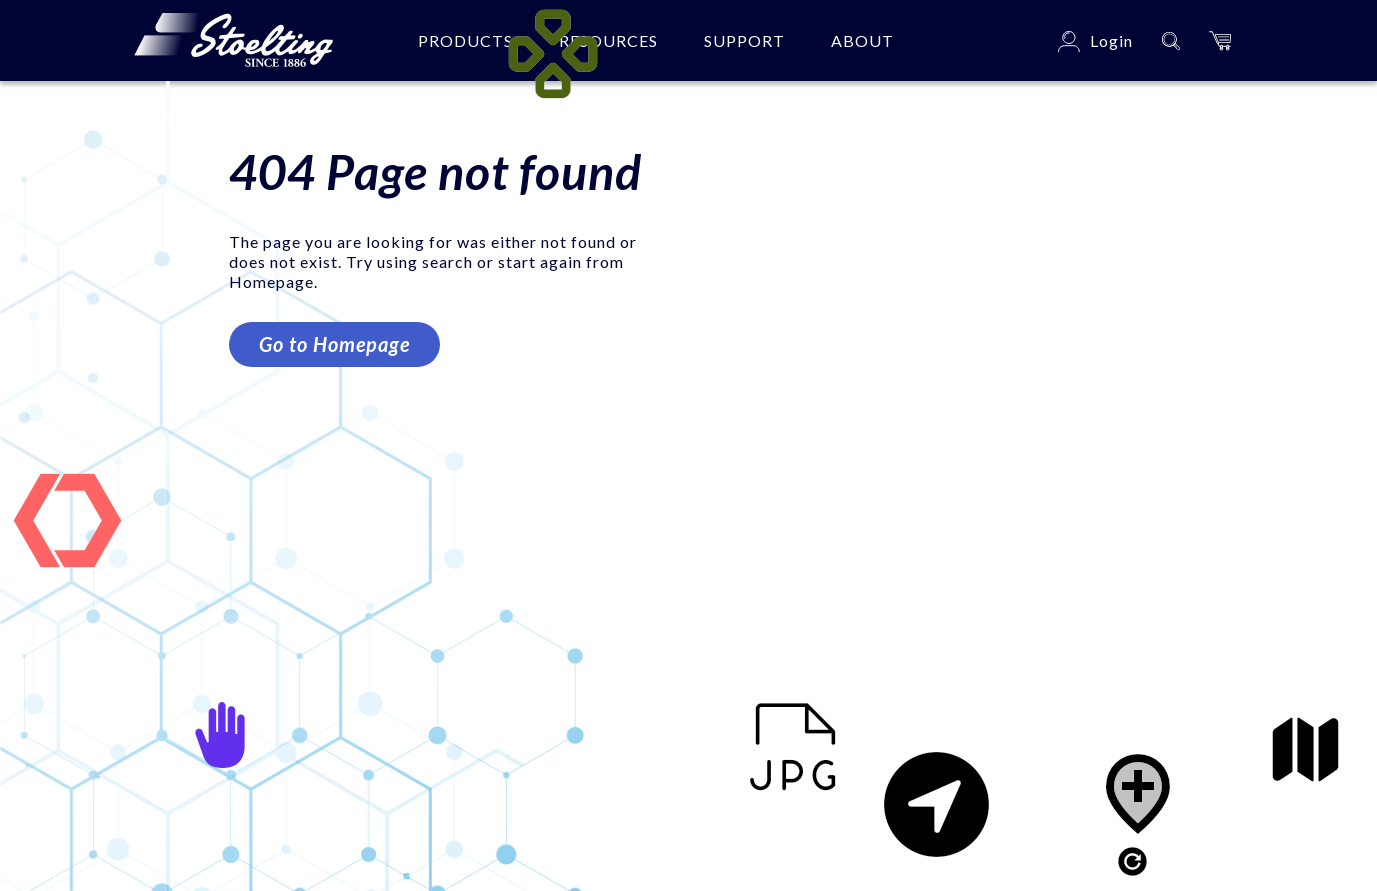 This screenshot has width=1377, height=891. I want to click on stop or halt an action, so click(220, 735).